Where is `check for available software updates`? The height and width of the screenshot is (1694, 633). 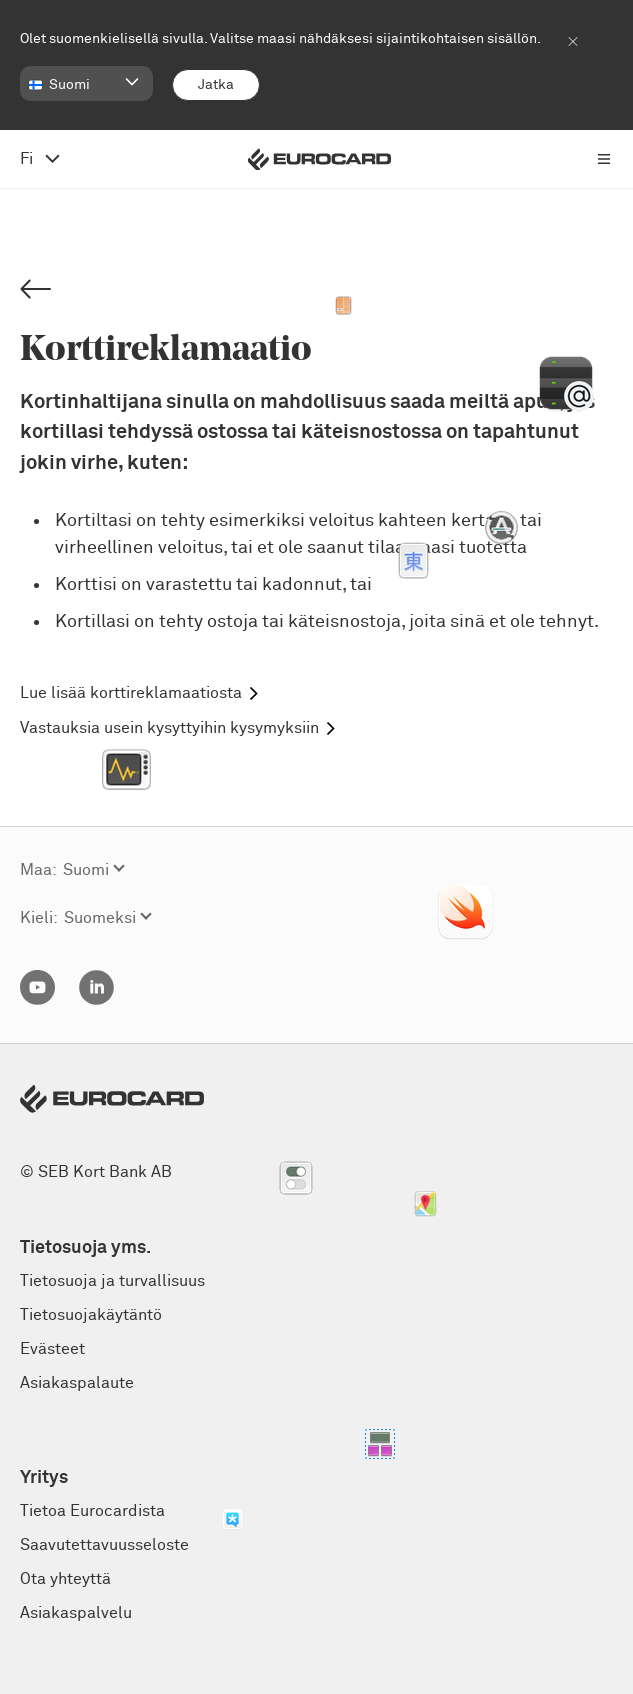
check for available software updates is located at coordinates (501, 527).